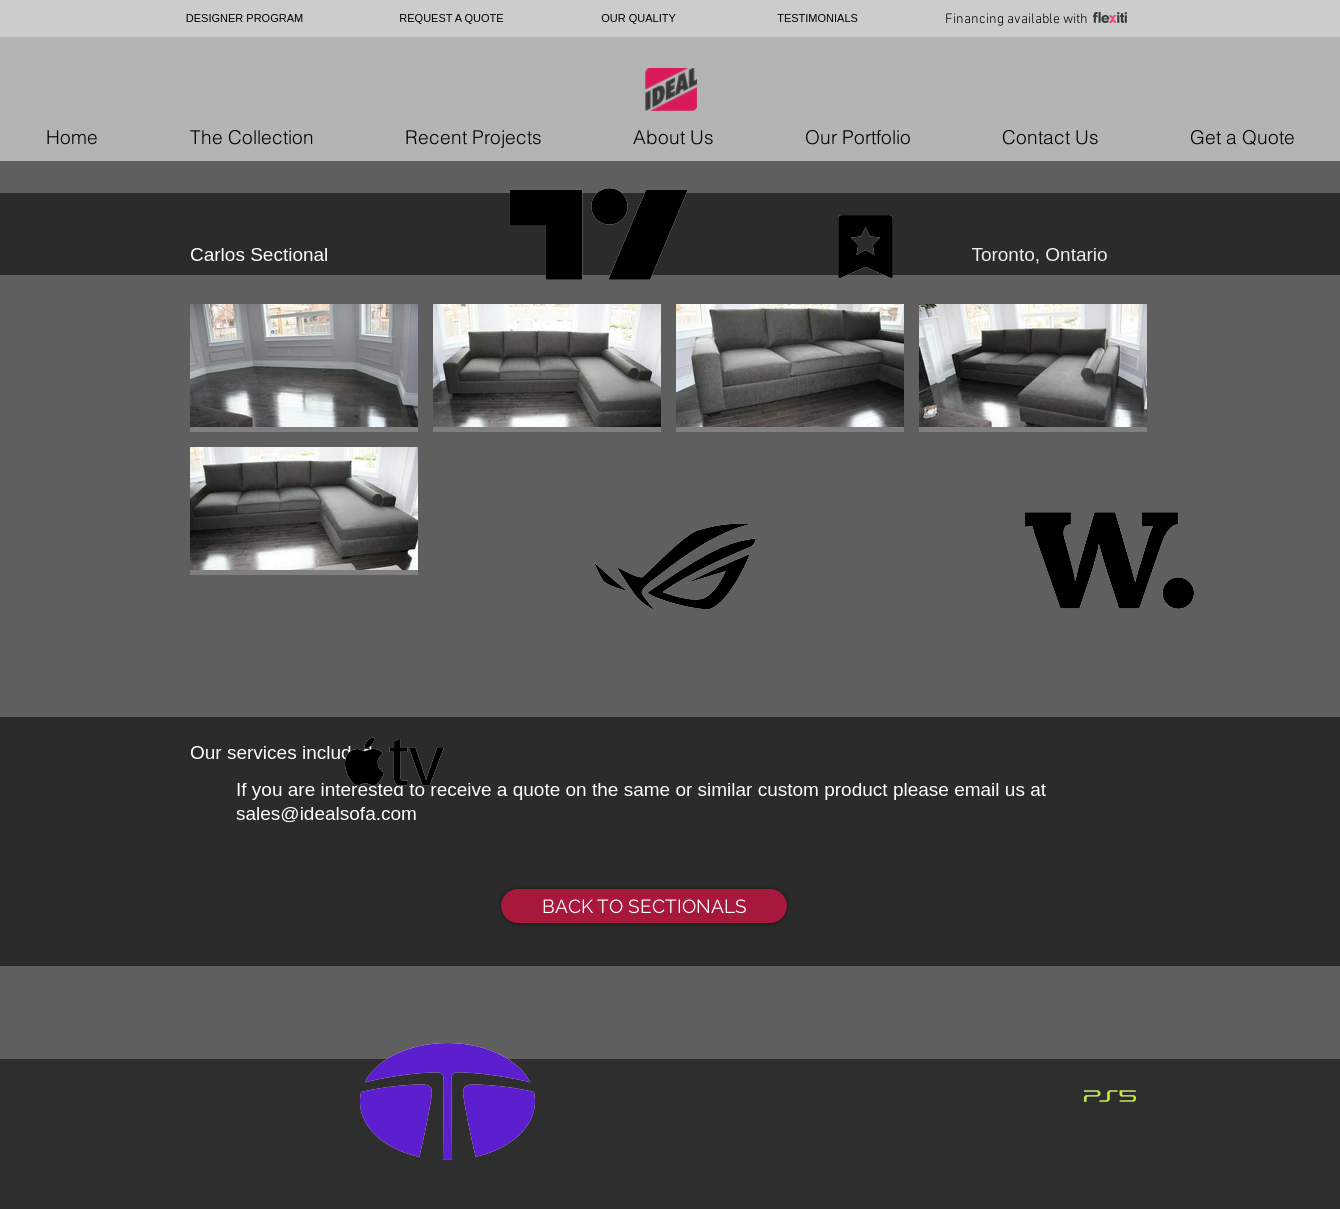  Describe the element at coordinates (1110, 1096) in the screenshot. I see `PlayStation 5 brand logo` at that location.